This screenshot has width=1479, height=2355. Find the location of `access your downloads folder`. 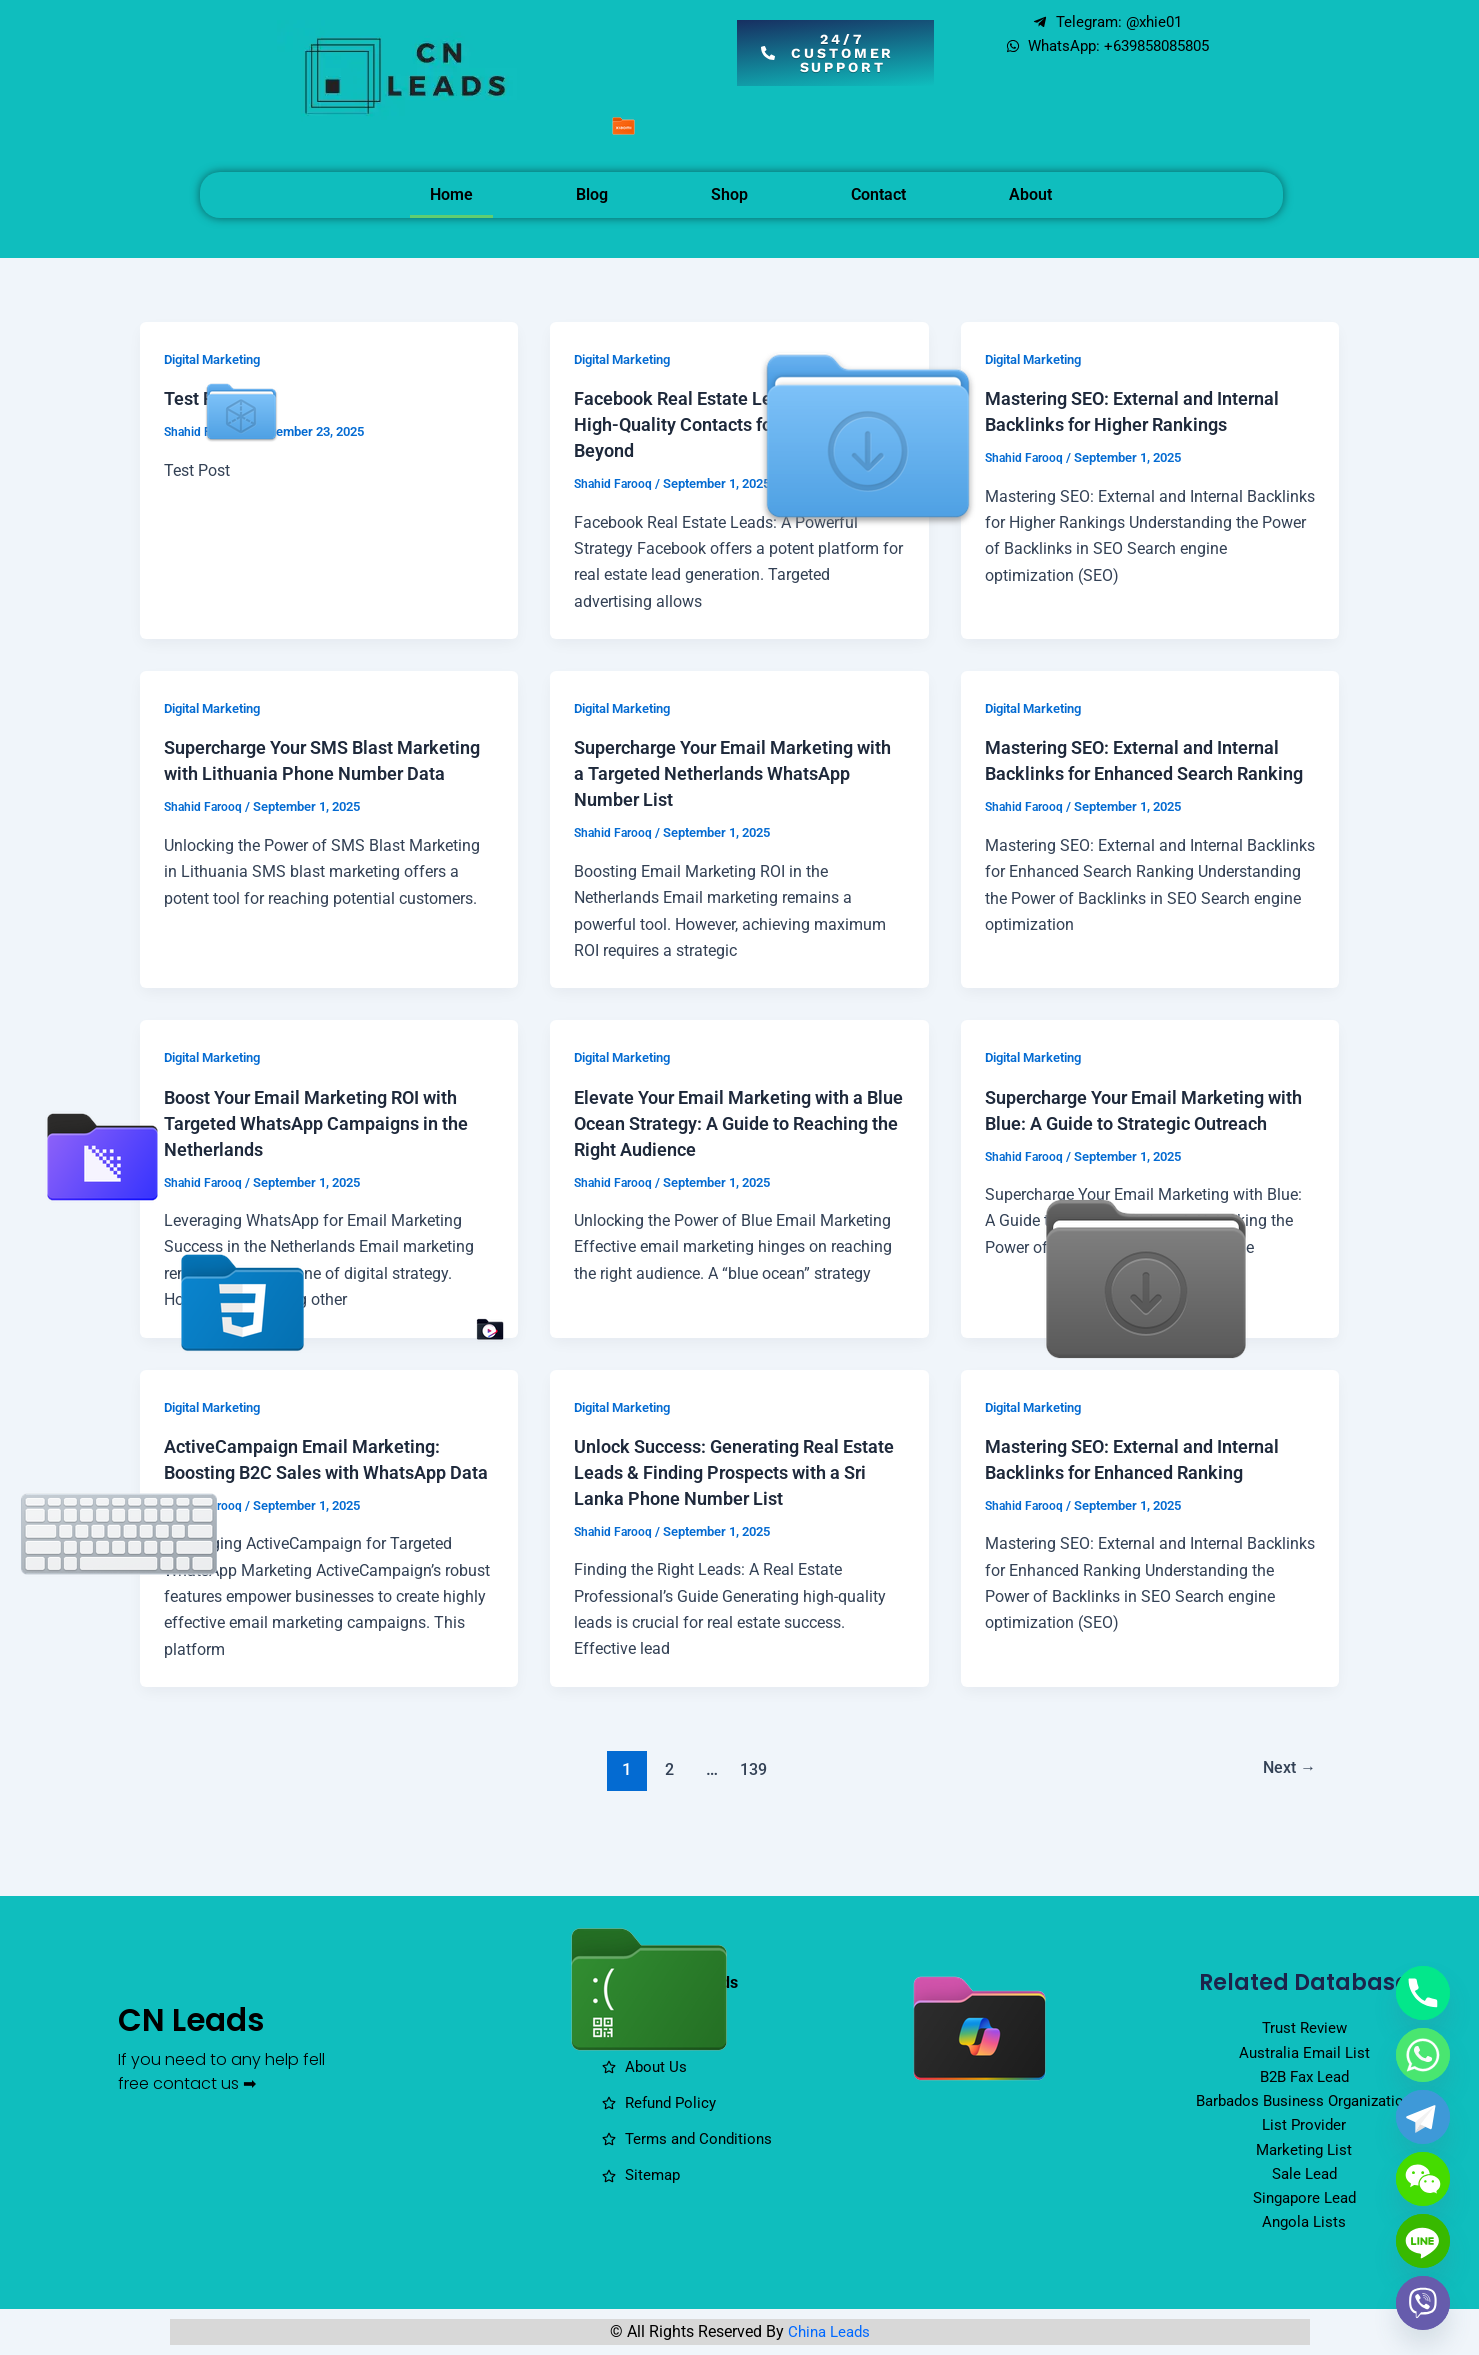

access your downloads folder is located at coordinates (1146, 1279).